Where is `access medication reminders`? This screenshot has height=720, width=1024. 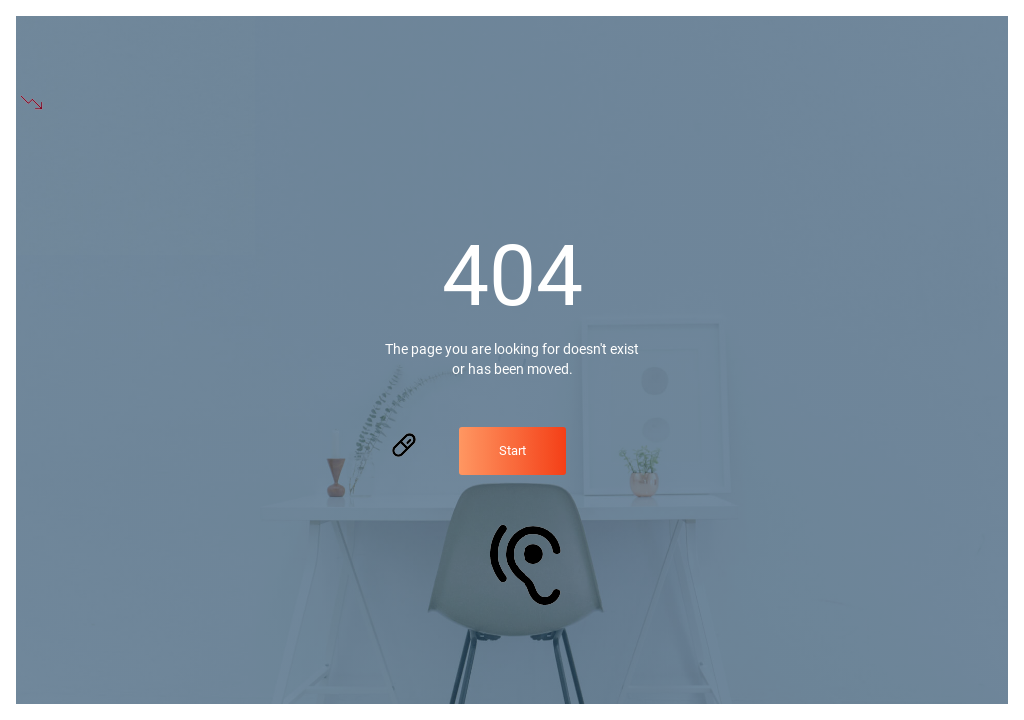 access medication reminders is located at coordinates (404, 445).